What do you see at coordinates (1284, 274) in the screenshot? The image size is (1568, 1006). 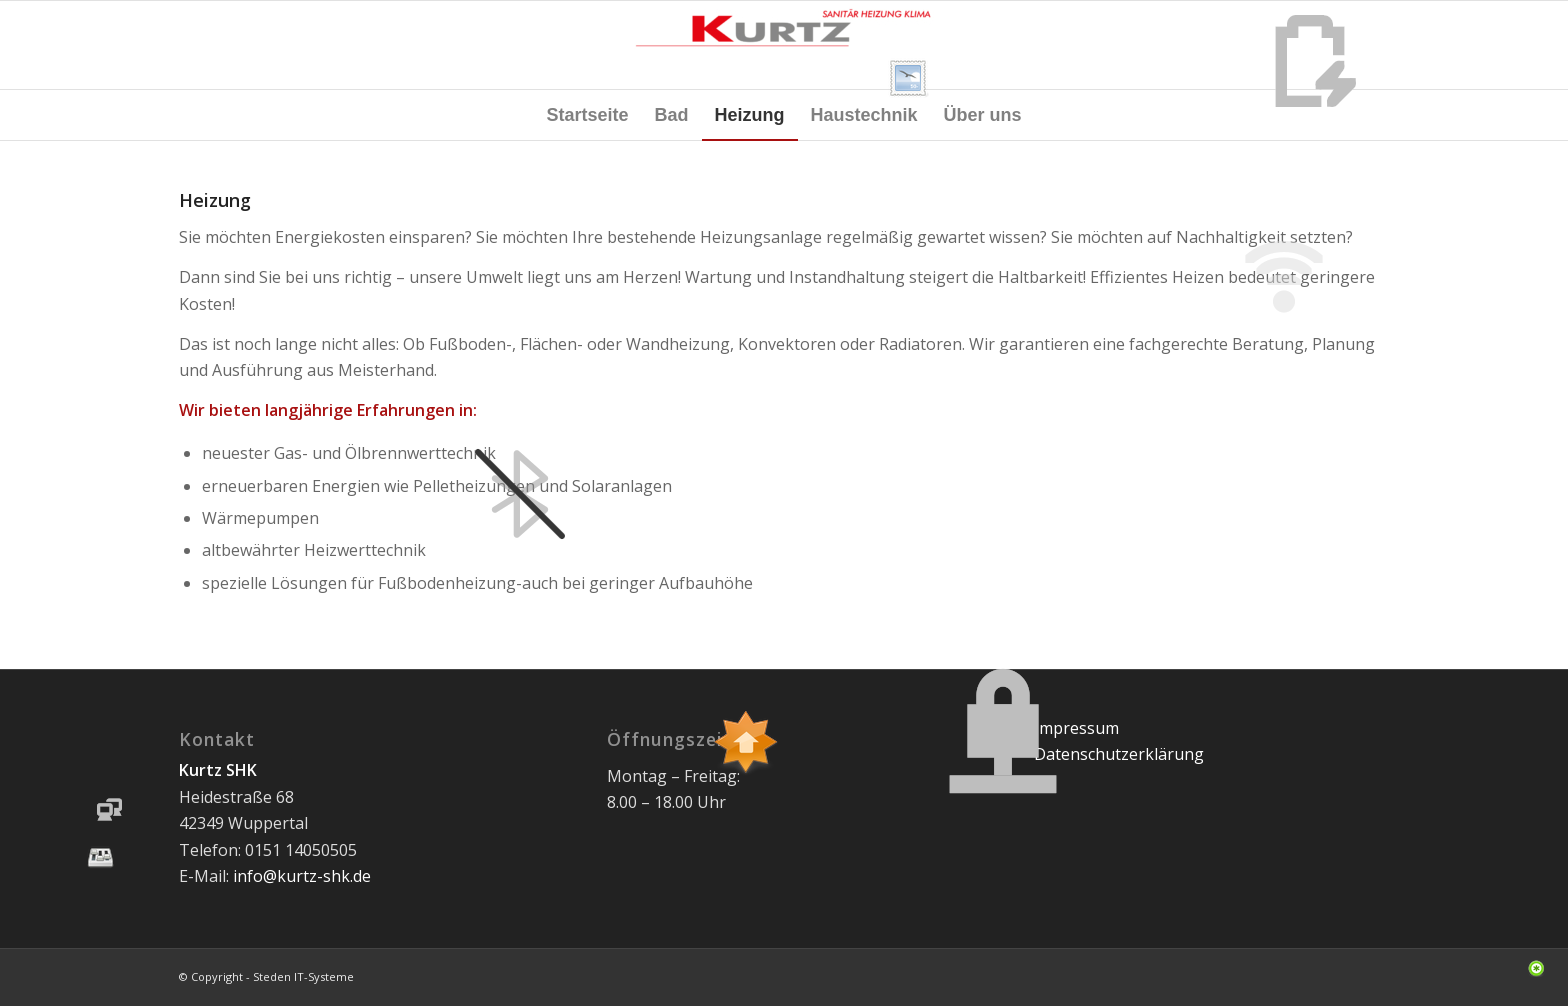 I see `indicates no wireless signal available` at bounding box center [1284, 274].